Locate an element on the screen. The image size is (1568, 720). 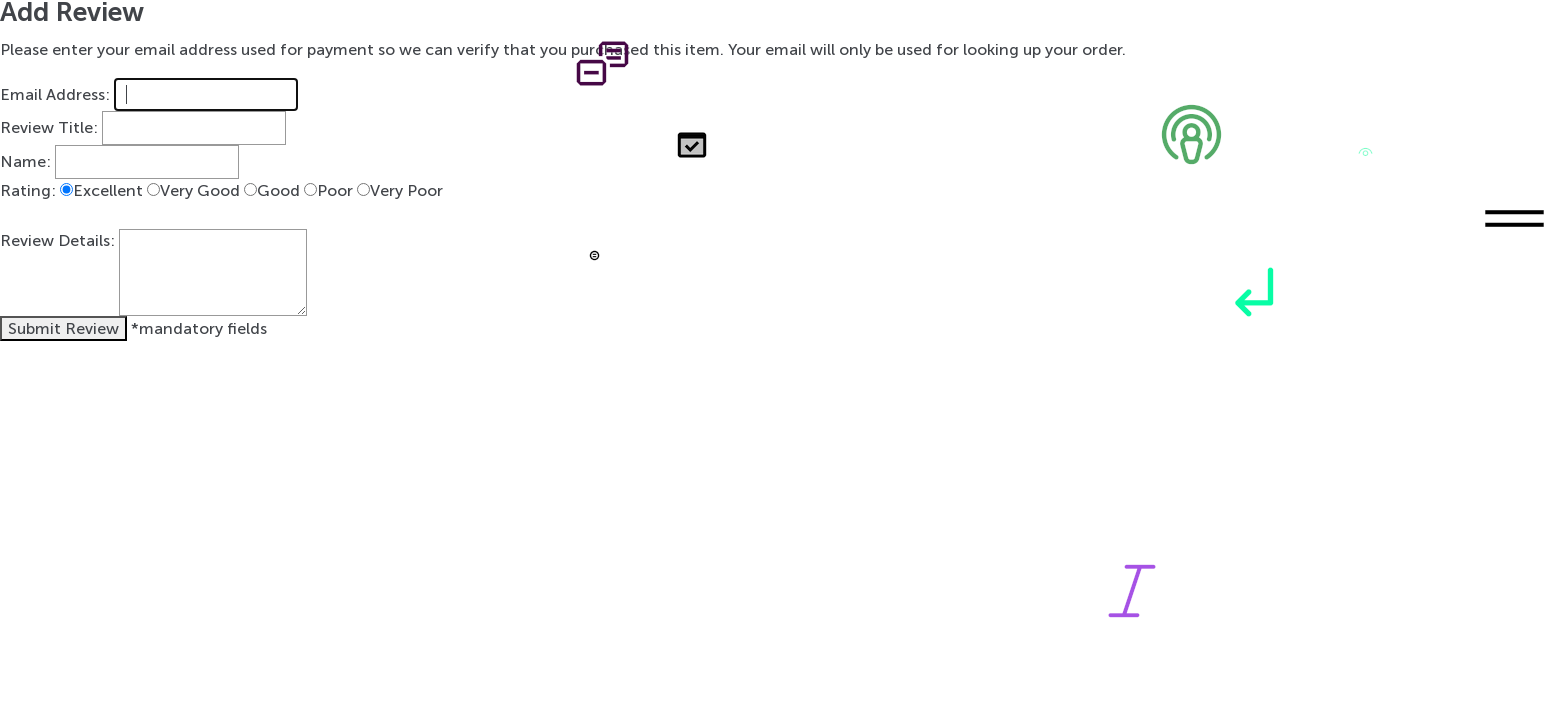
drag to reorder or rearrange items is located at coordinates (1514, 218).